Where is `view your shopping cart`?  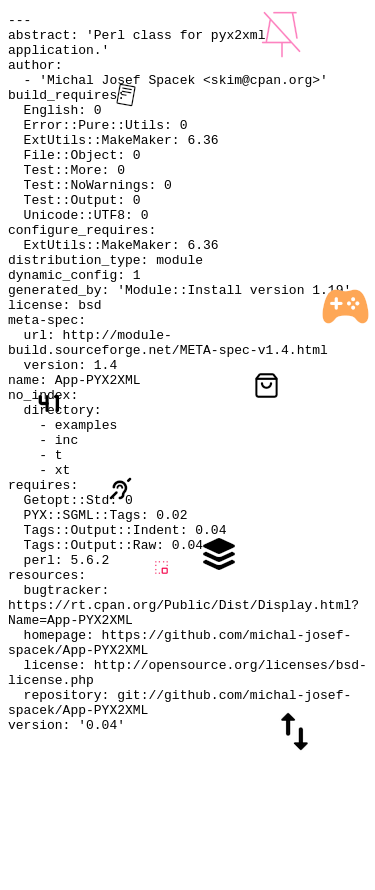 view your shopping cart is located at coordinates (266, 385).